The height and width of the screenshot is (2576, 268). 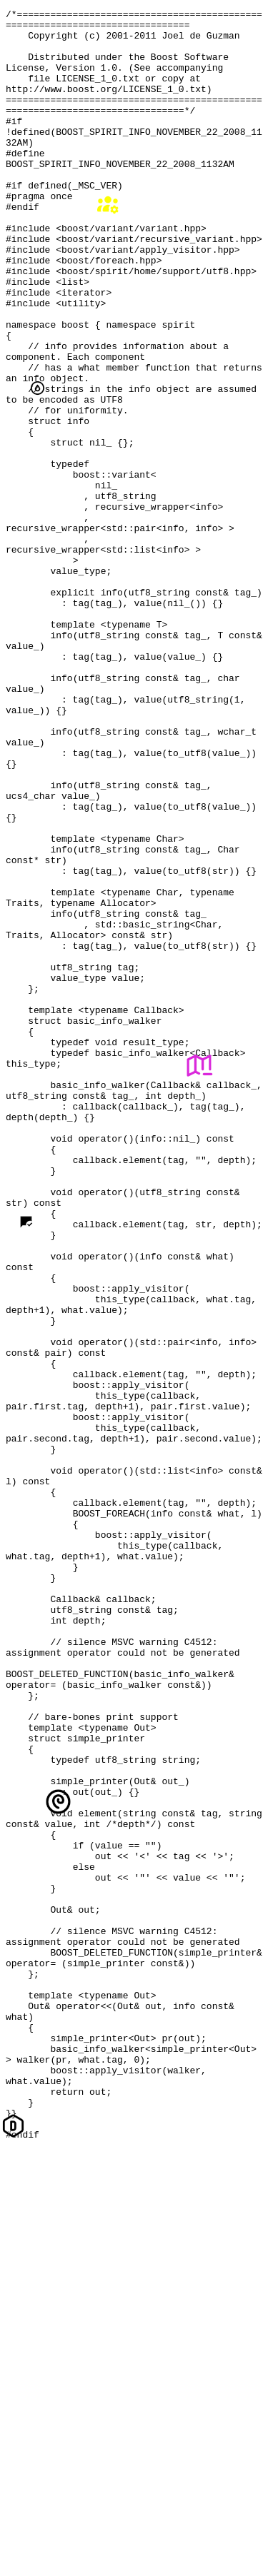 What do you see at coordinates (199, 1065) in the screenshot?
I see `remove a location from the map` at bounding box center [199, 1065].